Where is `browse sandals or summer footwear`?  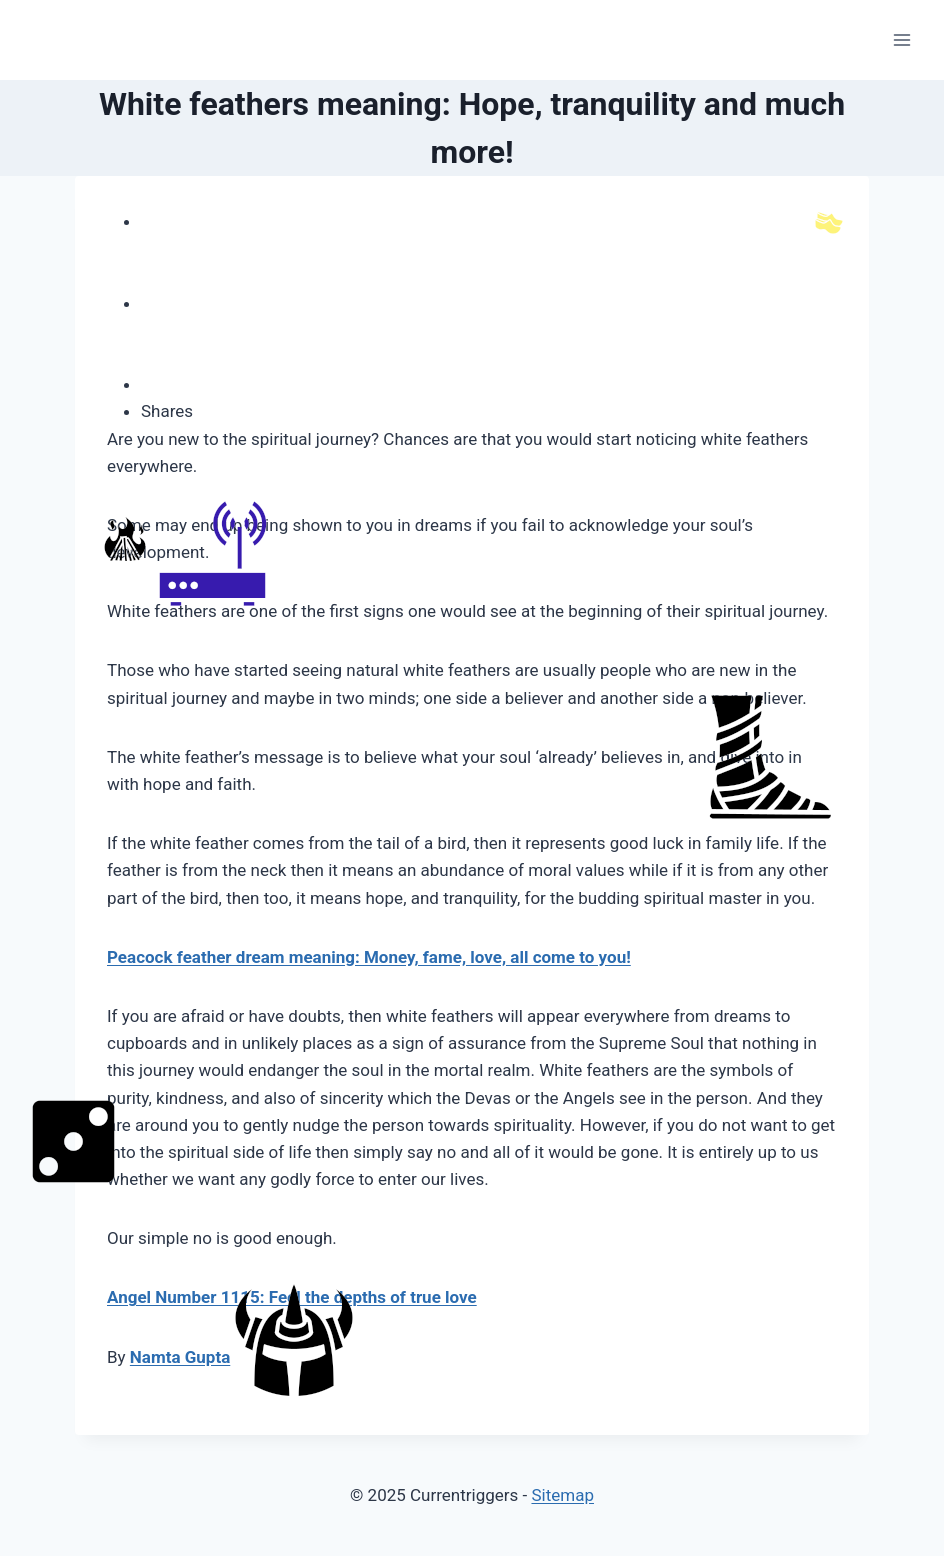
browse sandals or summer footwear is located at coordinates (770, 758).